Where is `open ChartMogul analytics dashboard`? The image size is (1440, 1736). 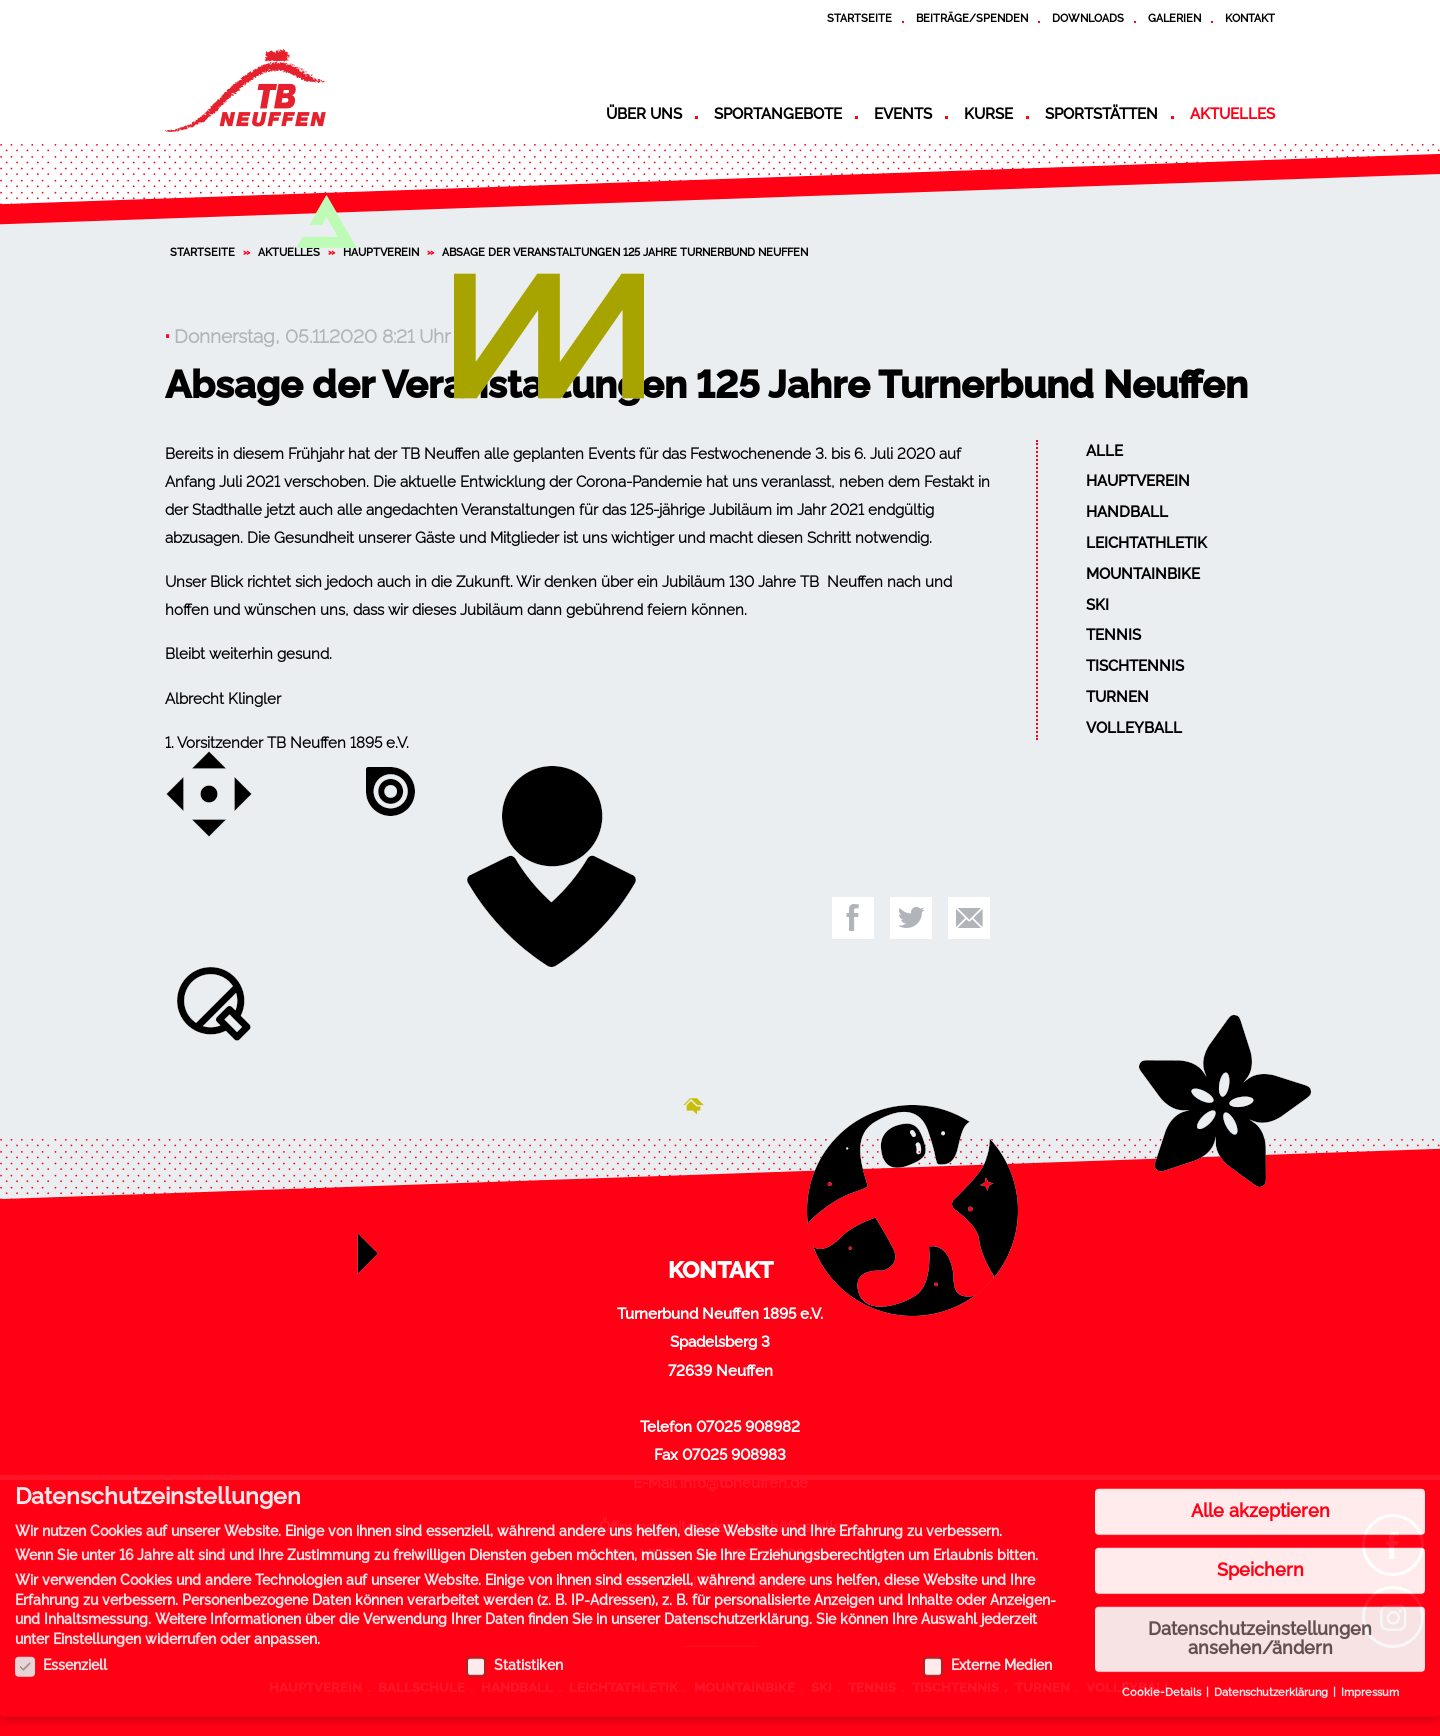 open ChartMogul analytics dashboard is located at coordinates (549, 336).